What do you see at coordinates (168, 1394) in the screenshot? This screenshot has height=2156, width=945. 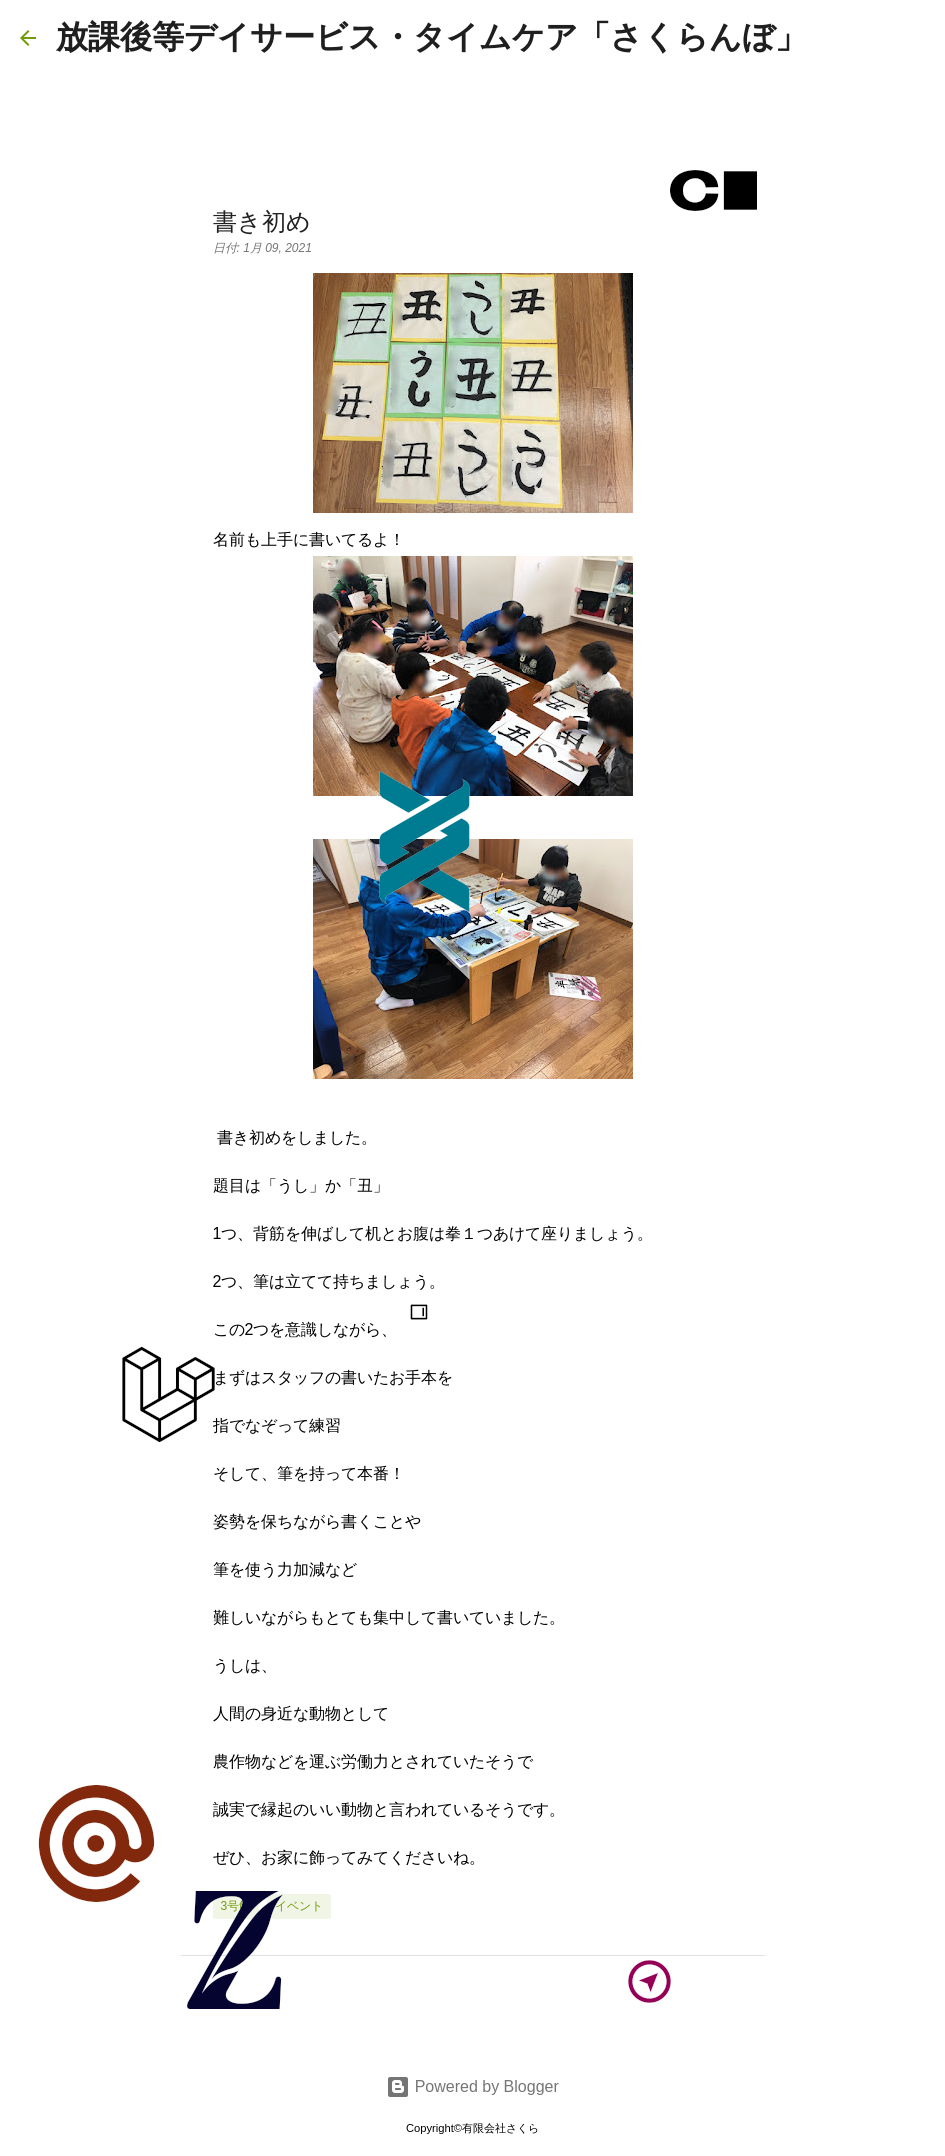 I see `laravel framework logo` at bounding box center [168, 1394].